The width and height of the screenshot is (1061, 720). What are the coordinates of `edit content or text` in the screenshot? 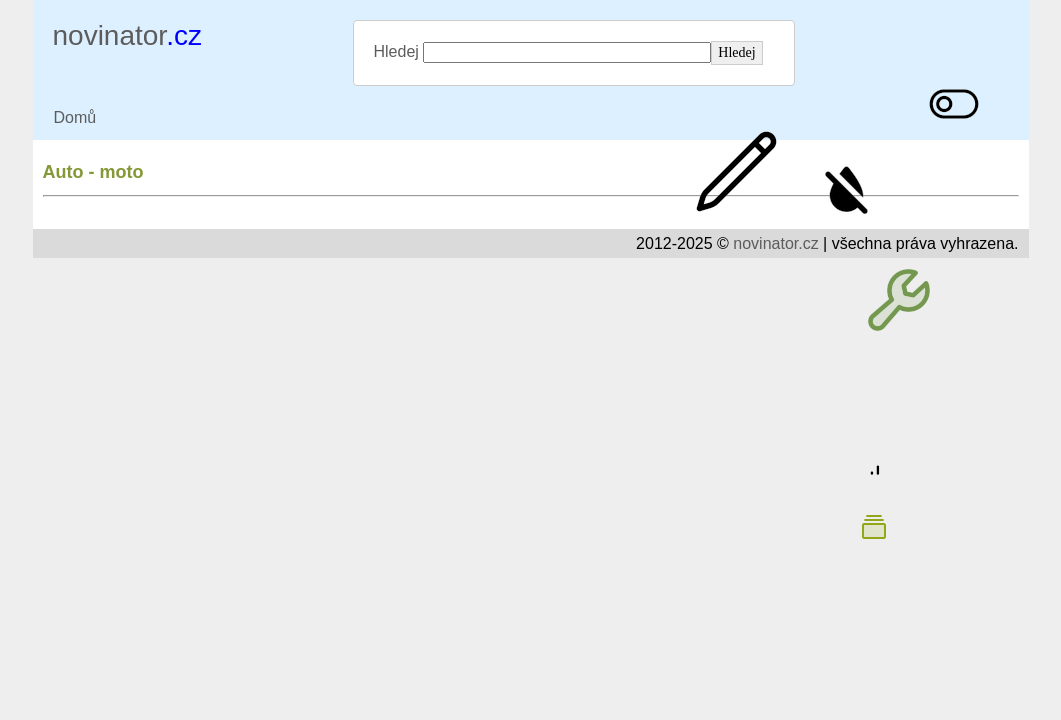 It's located at (736, 171).